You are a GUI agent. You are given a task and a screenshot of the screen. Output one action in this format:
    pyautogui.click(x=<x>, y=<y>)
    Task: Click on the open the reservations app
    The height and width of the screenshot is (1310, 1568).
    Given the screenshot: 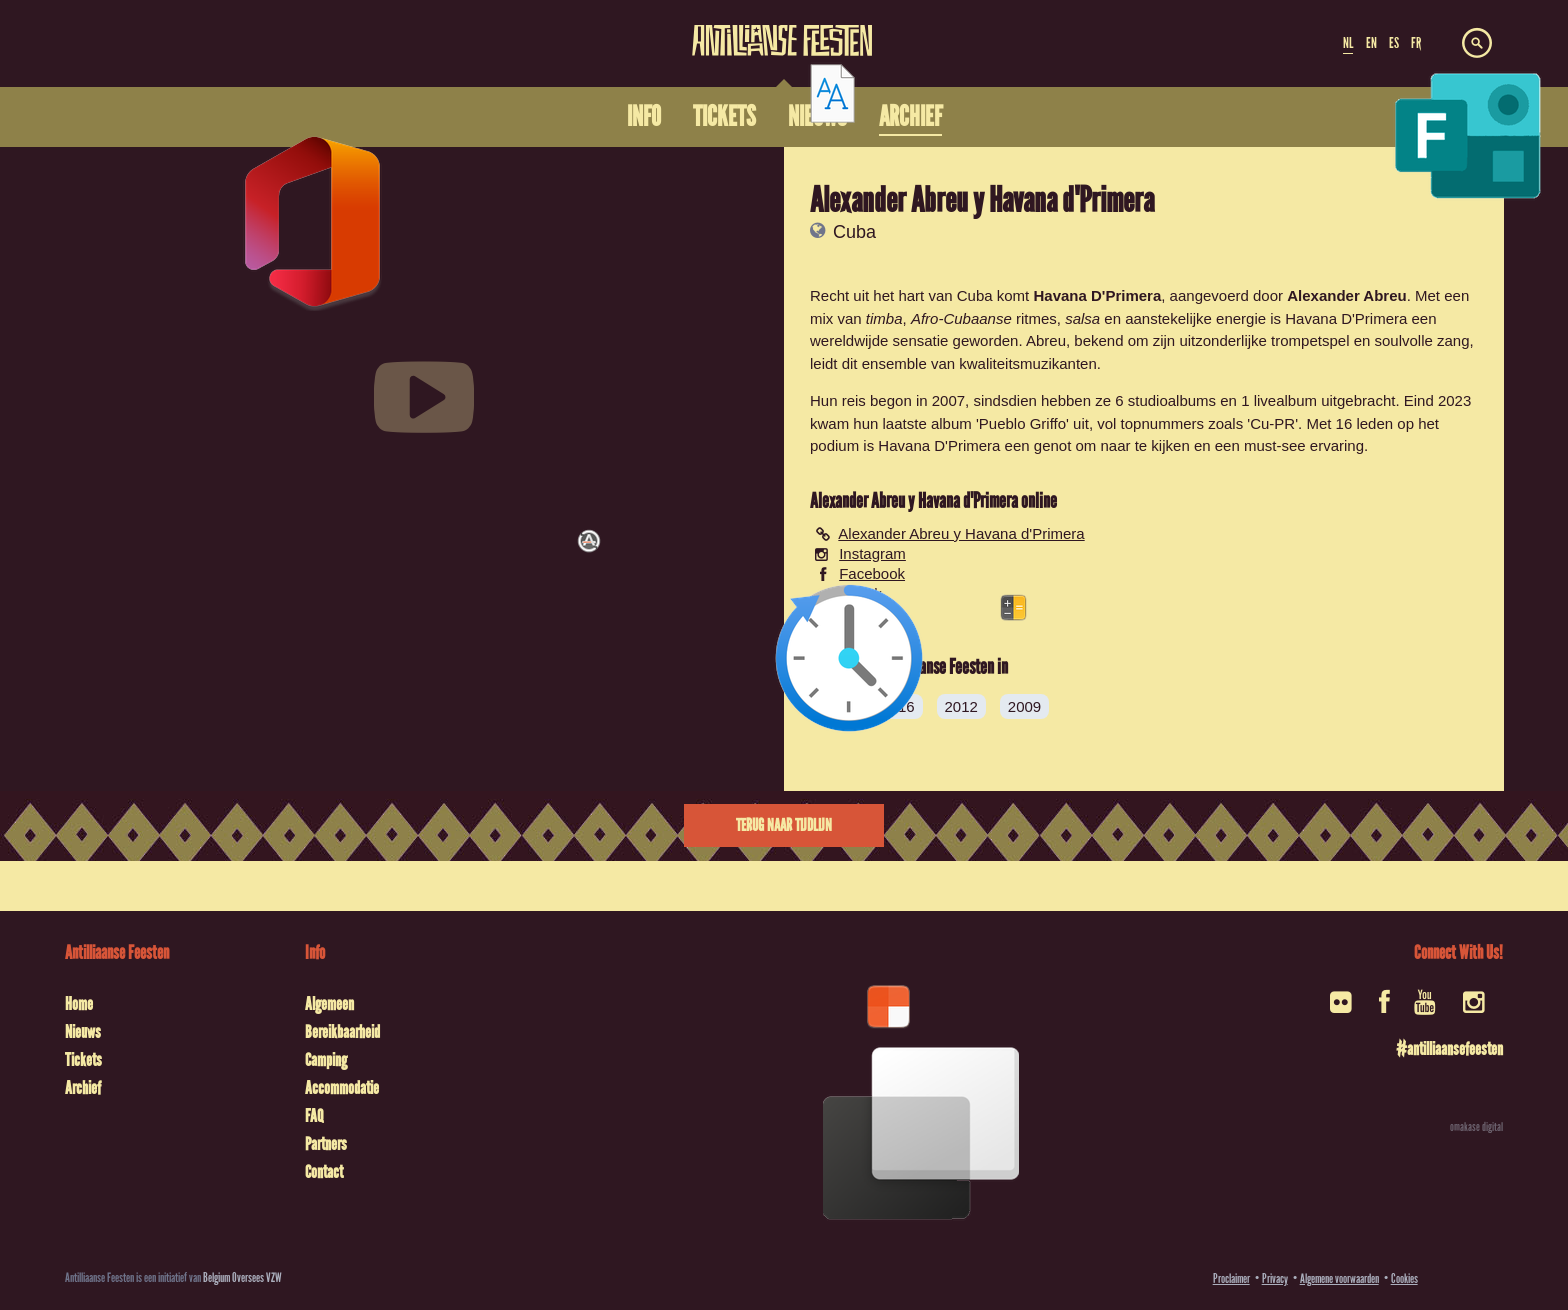 What is the action you would take?
    pyautogui.click(x=850, y=657)
    